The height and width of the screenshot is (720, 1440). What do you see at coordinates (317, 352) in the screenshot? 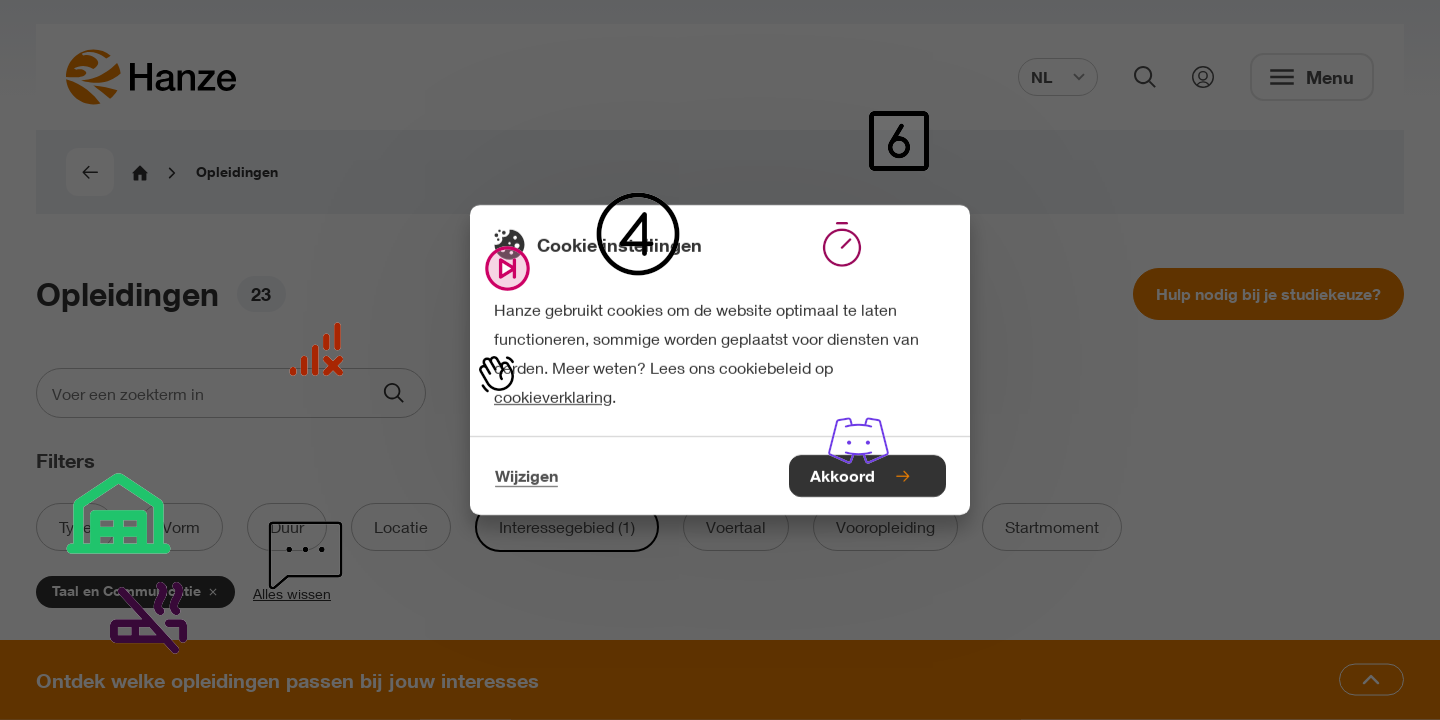
I see `no cellular signal available` at bounding box center [317, 352].